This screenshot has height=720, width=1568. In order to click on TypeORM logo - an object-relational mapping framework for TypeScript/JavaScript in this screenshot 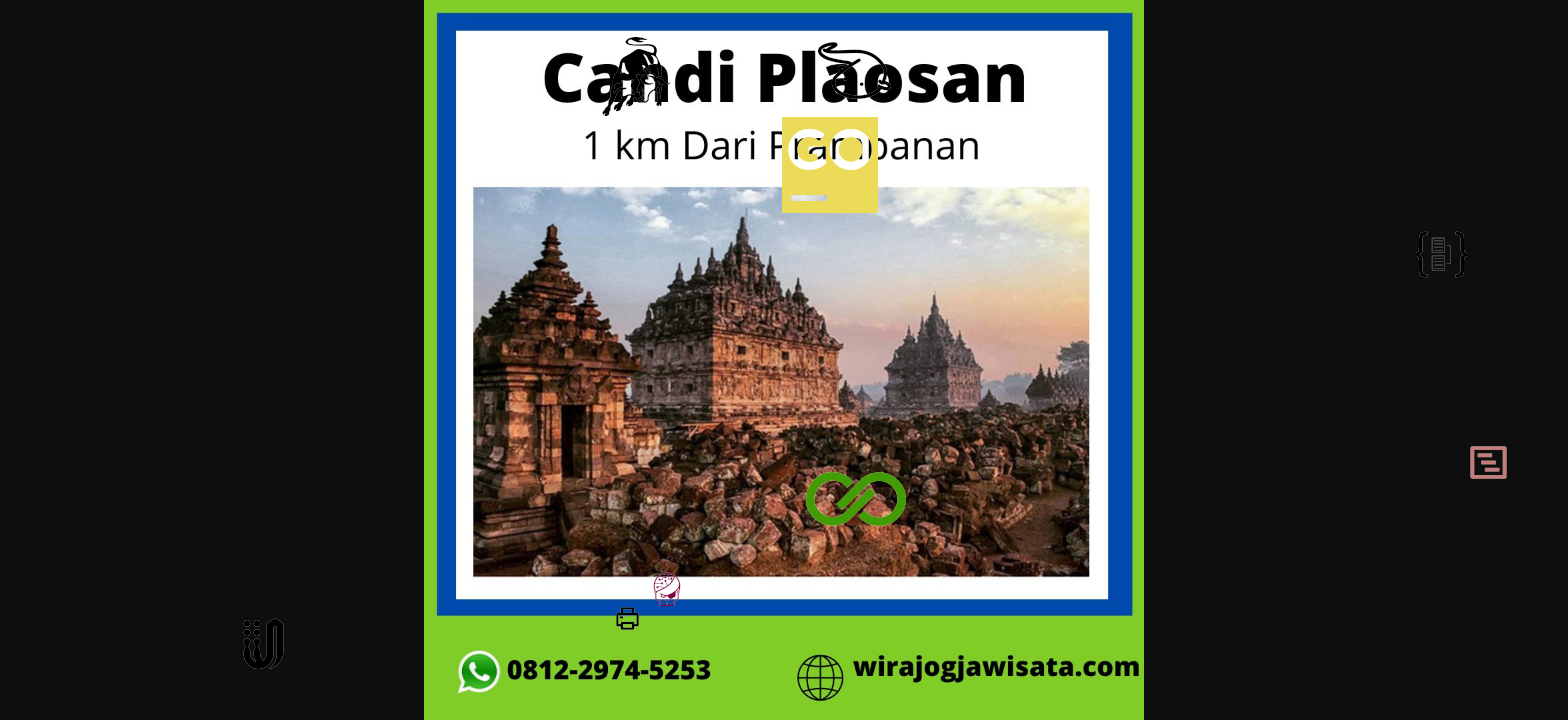, I will do `click(1441, 254)`.